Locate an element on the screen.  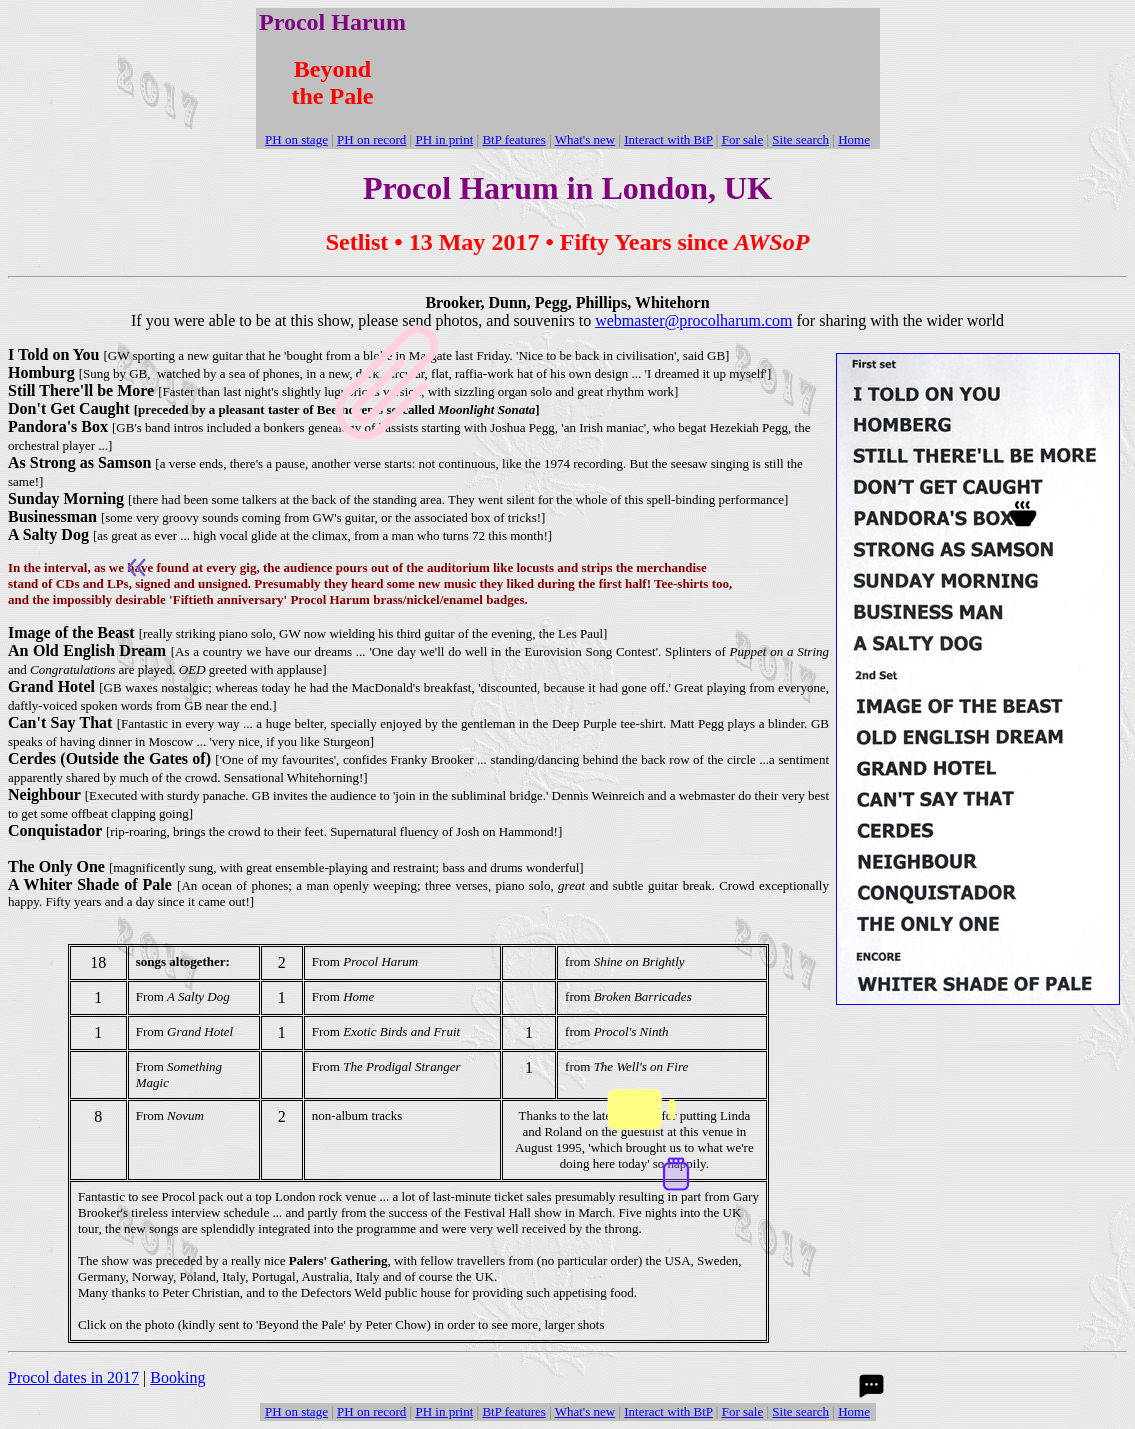
shows current battery level is located at coordinates (641, 1109).